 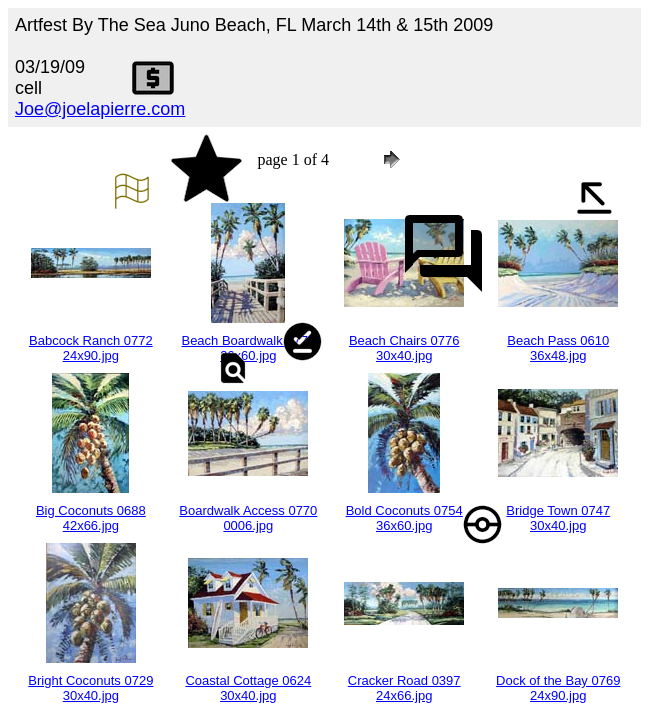 What do you see at coordinates (233, 368) in the screenshot?
I see `search within the current document` at bounding box center [233, 368].